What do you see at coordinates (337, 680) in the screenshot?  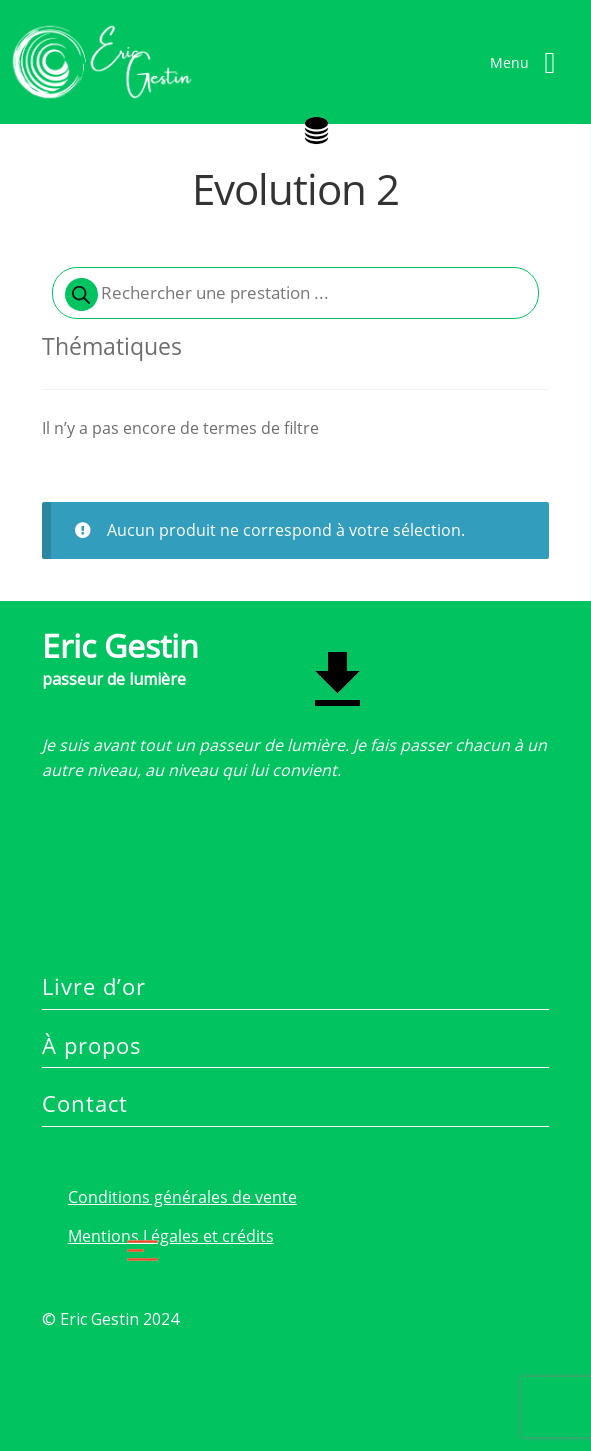 I see `download a file or app` at bounding box center [337, 680].